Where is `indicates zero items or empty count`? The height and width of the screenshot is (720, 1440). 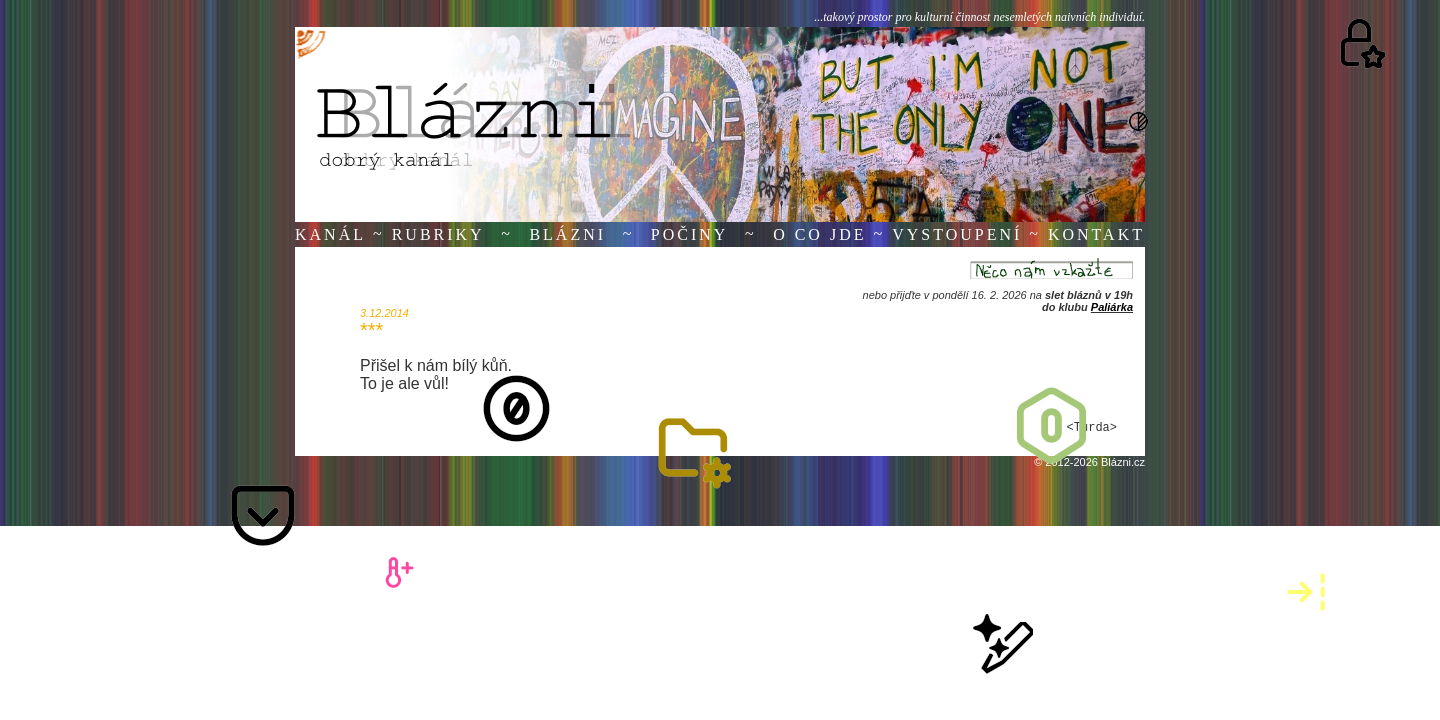 indicates zero items or empty count is located at coordinates (1051, 425).